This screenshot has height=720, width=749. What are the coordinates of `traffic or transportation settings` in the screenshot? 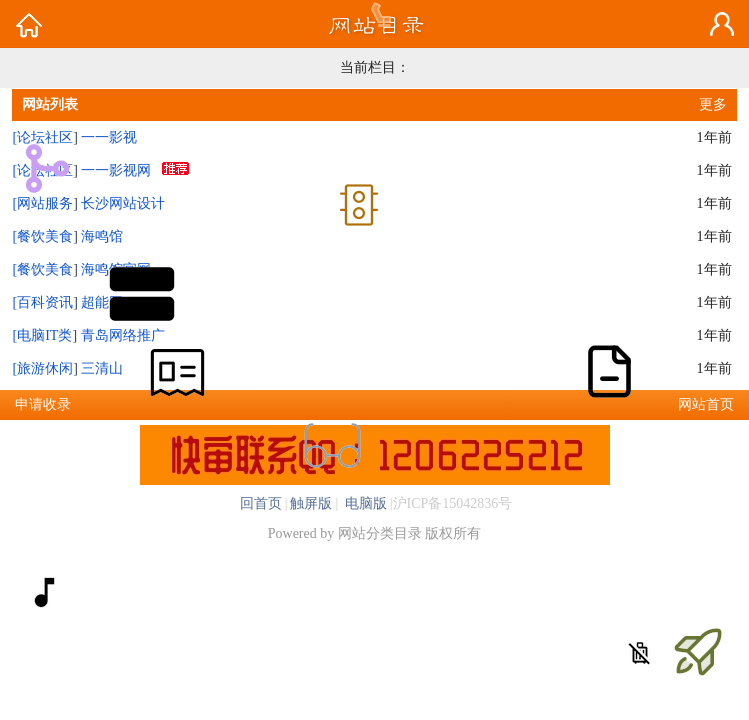 It's located at (359, 205).